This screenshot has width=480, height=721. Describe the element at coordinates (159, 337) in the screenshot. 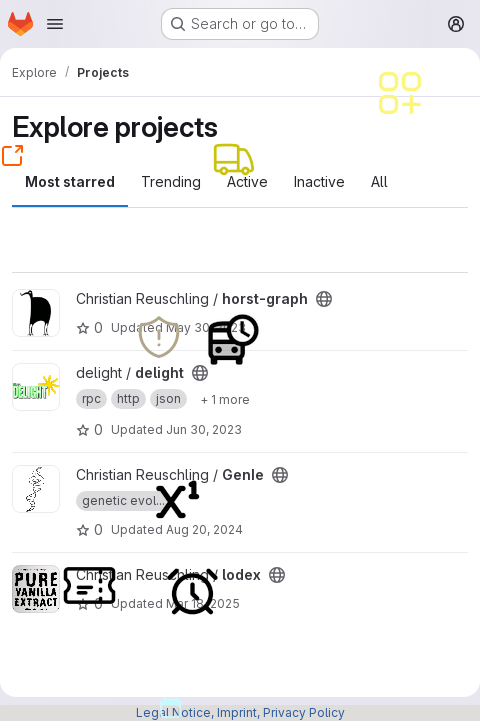

I see `security warning or alert detected` at that location.